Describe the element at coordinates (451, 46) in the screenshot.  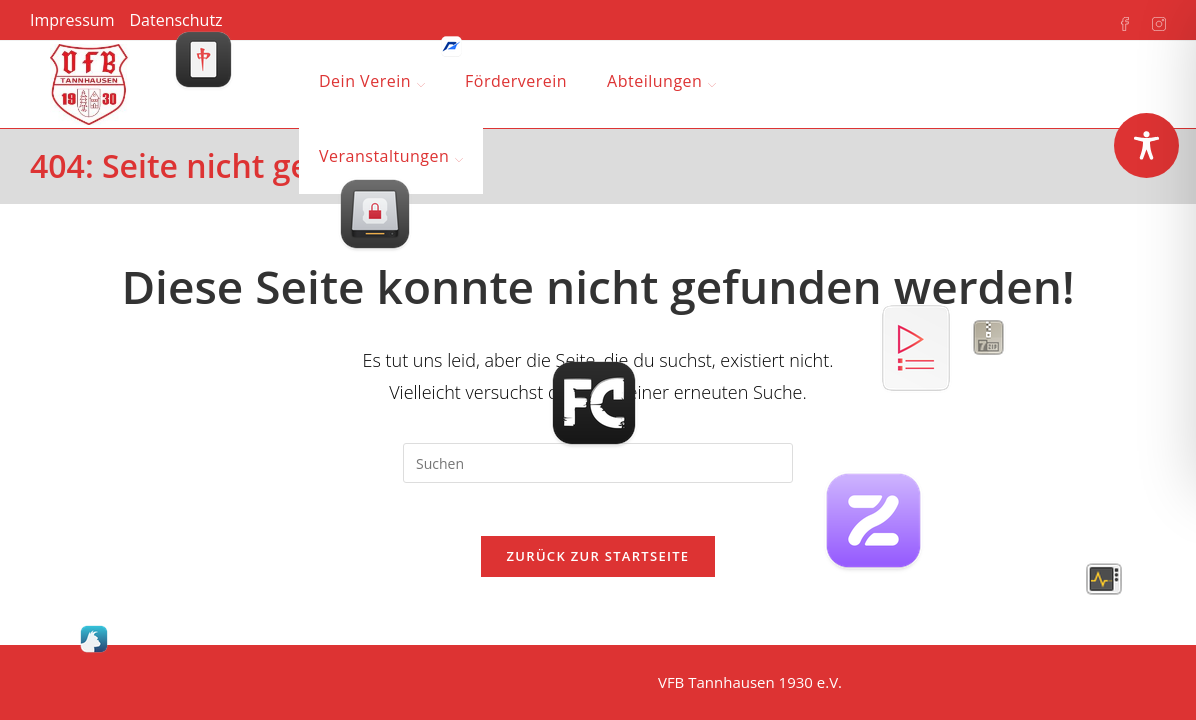
I see `launch need for speed nitro racing game` at that location.